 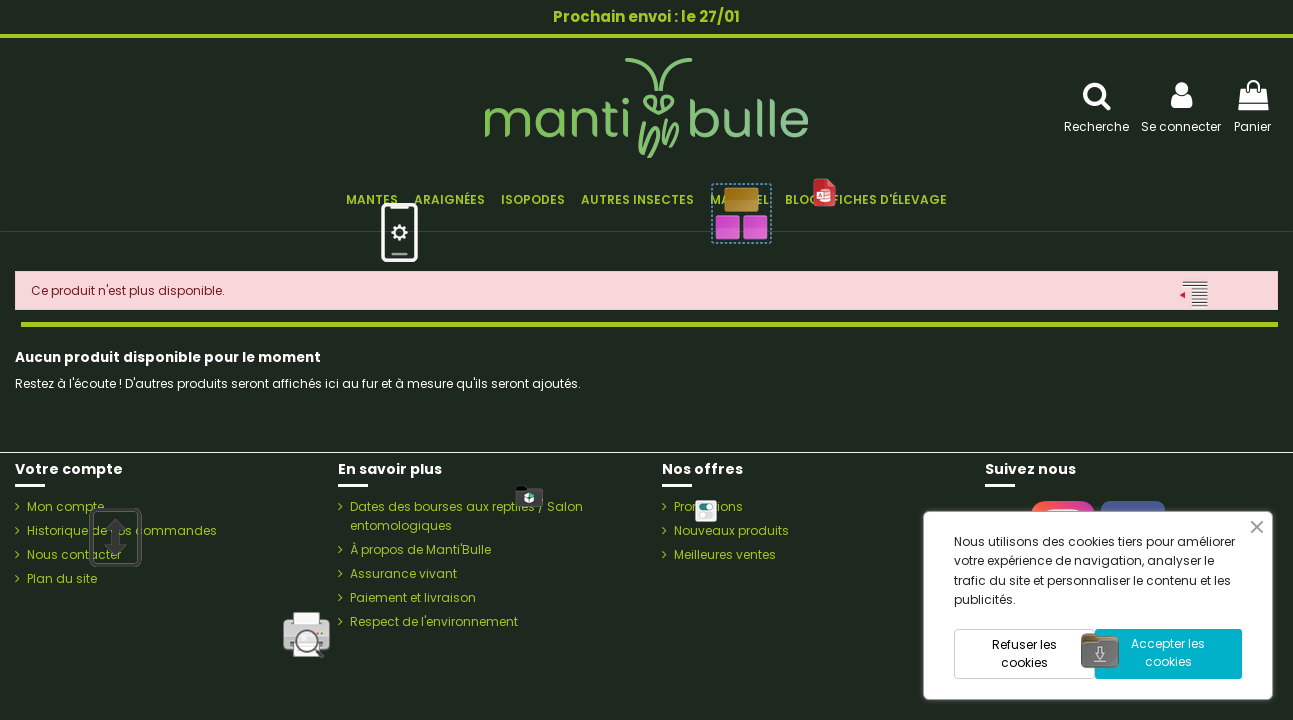 What do you see at coordinates (741, 213) in the screenshot?
I see `select all items in the current view` at bounding box center [741, 213].